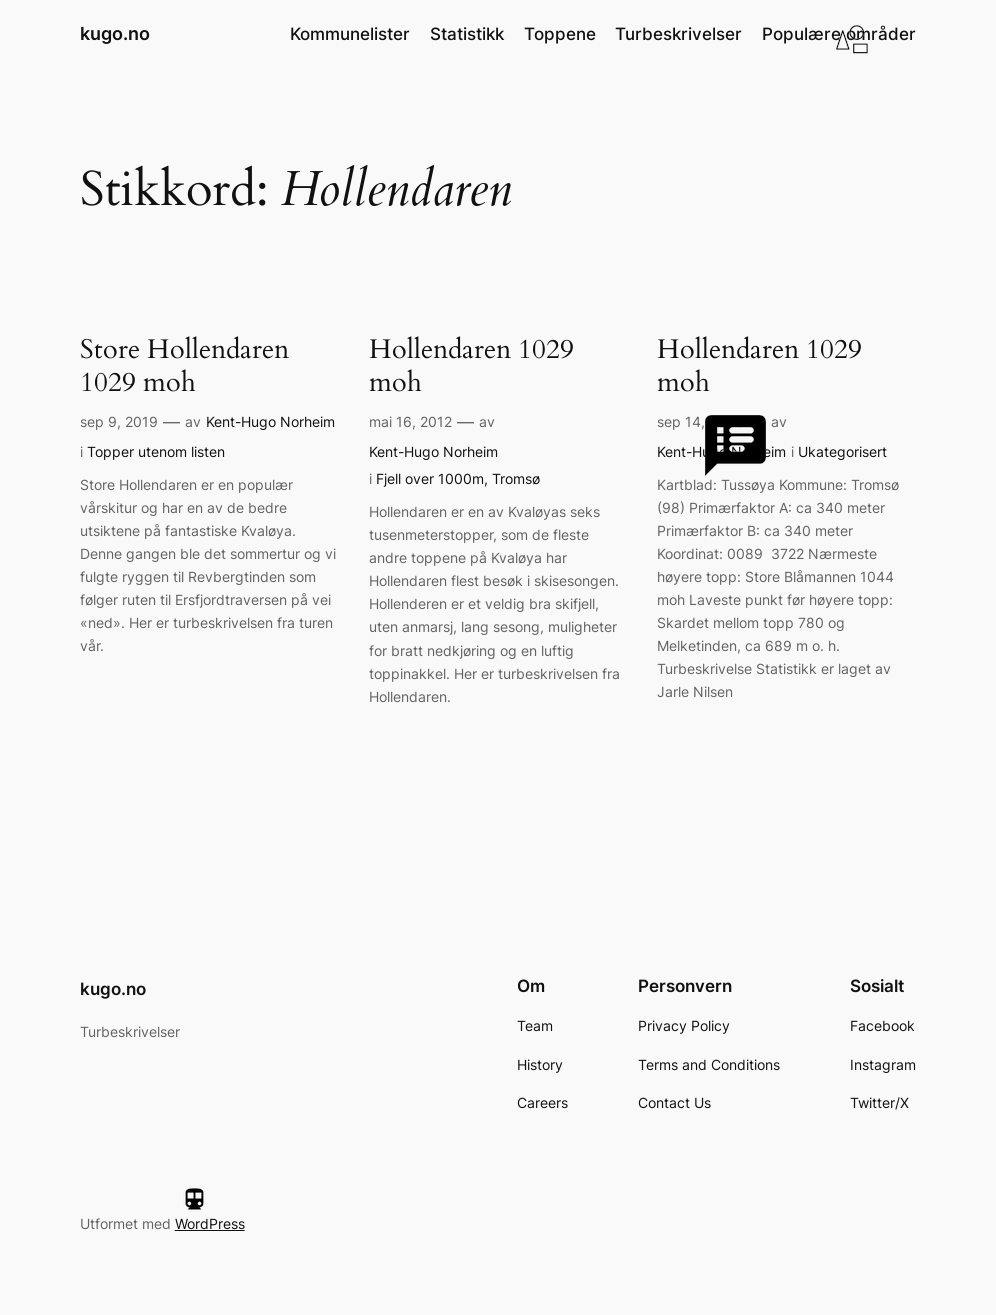 This screenshot has height=1315, width=996. I want to click on get public transit directions, so click(194, 1199).